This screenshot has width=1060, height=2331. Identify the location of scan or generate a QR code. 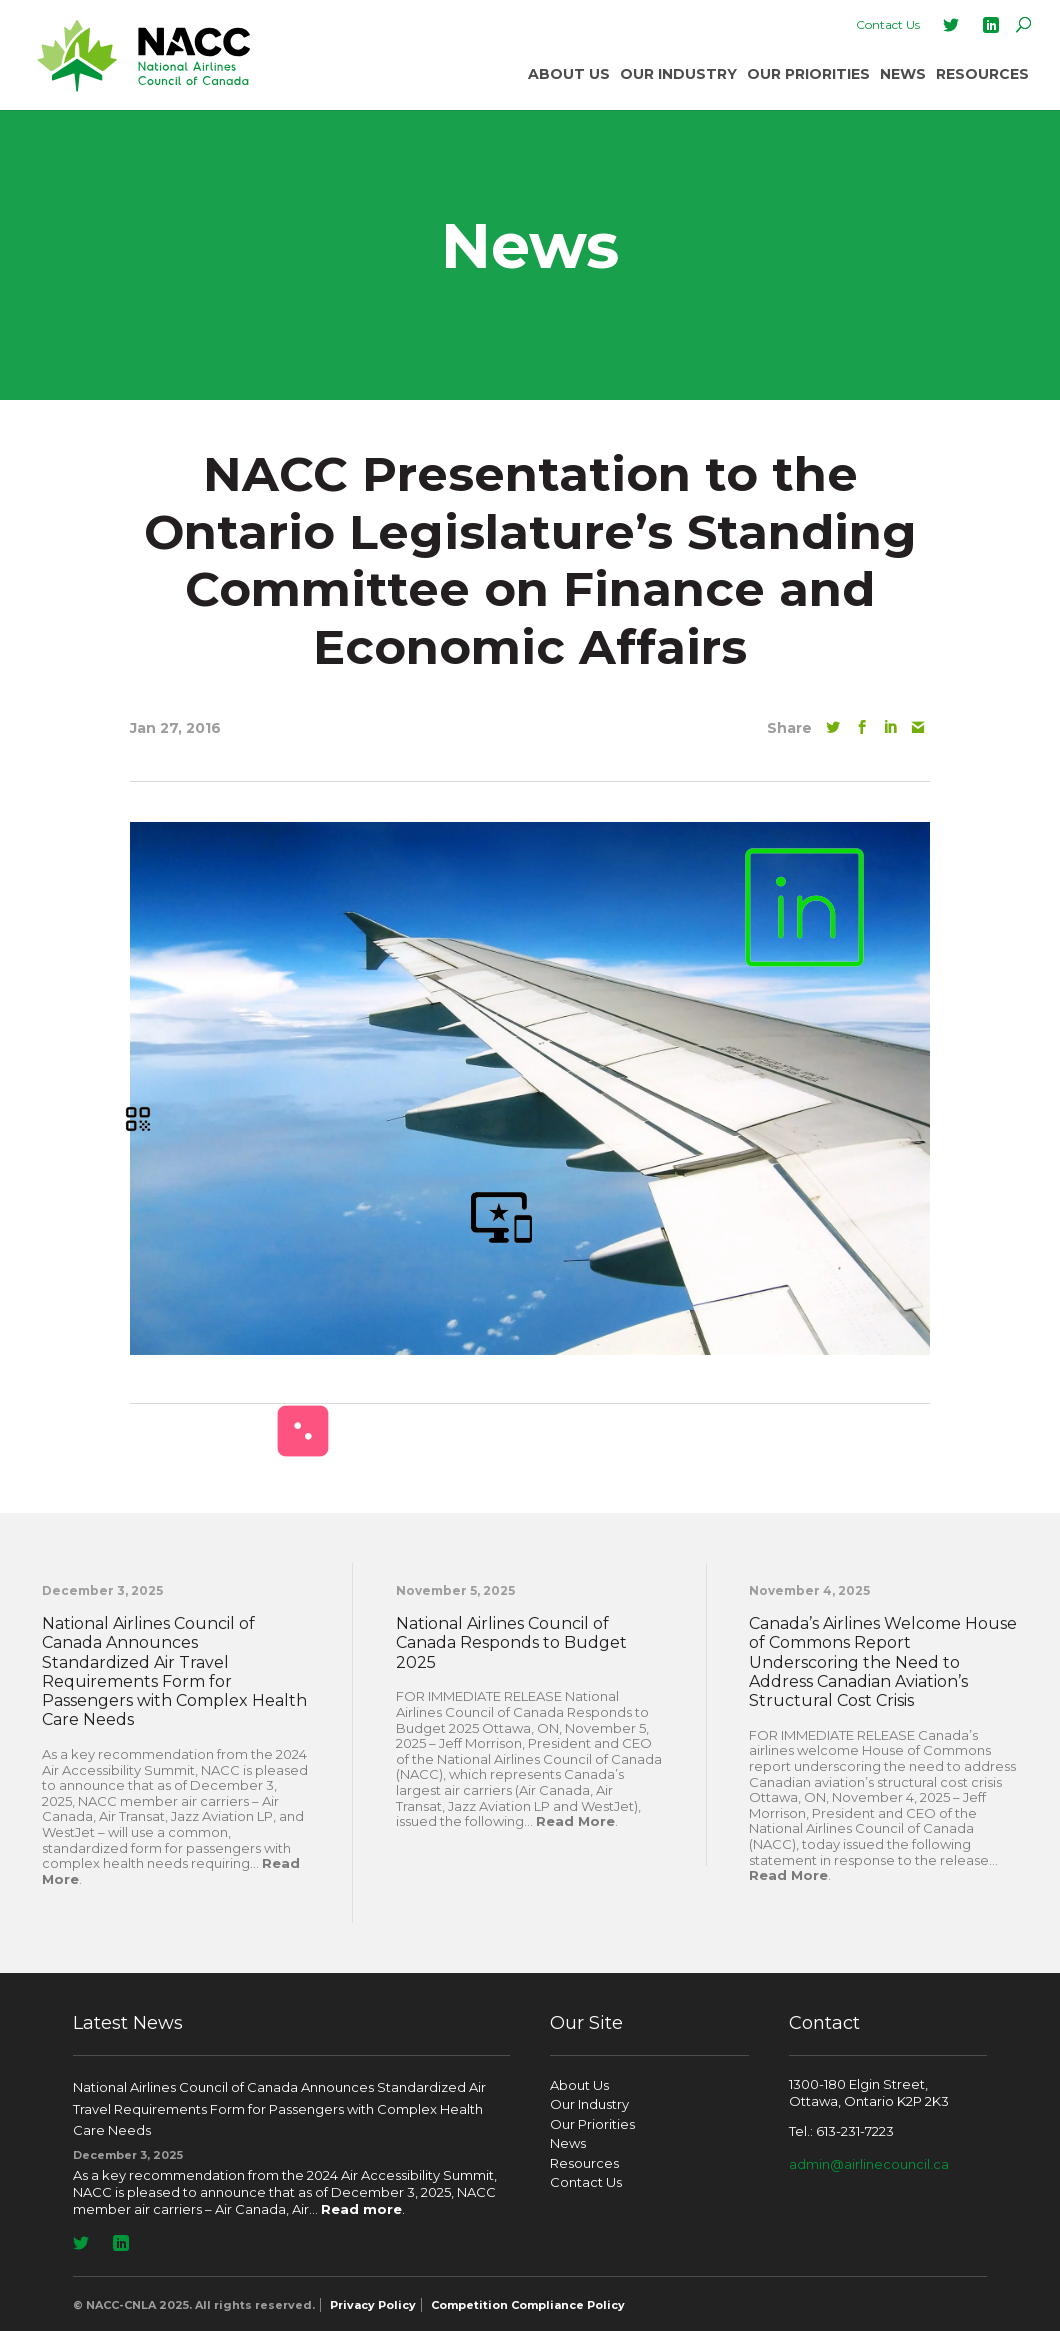
(138, 1119).